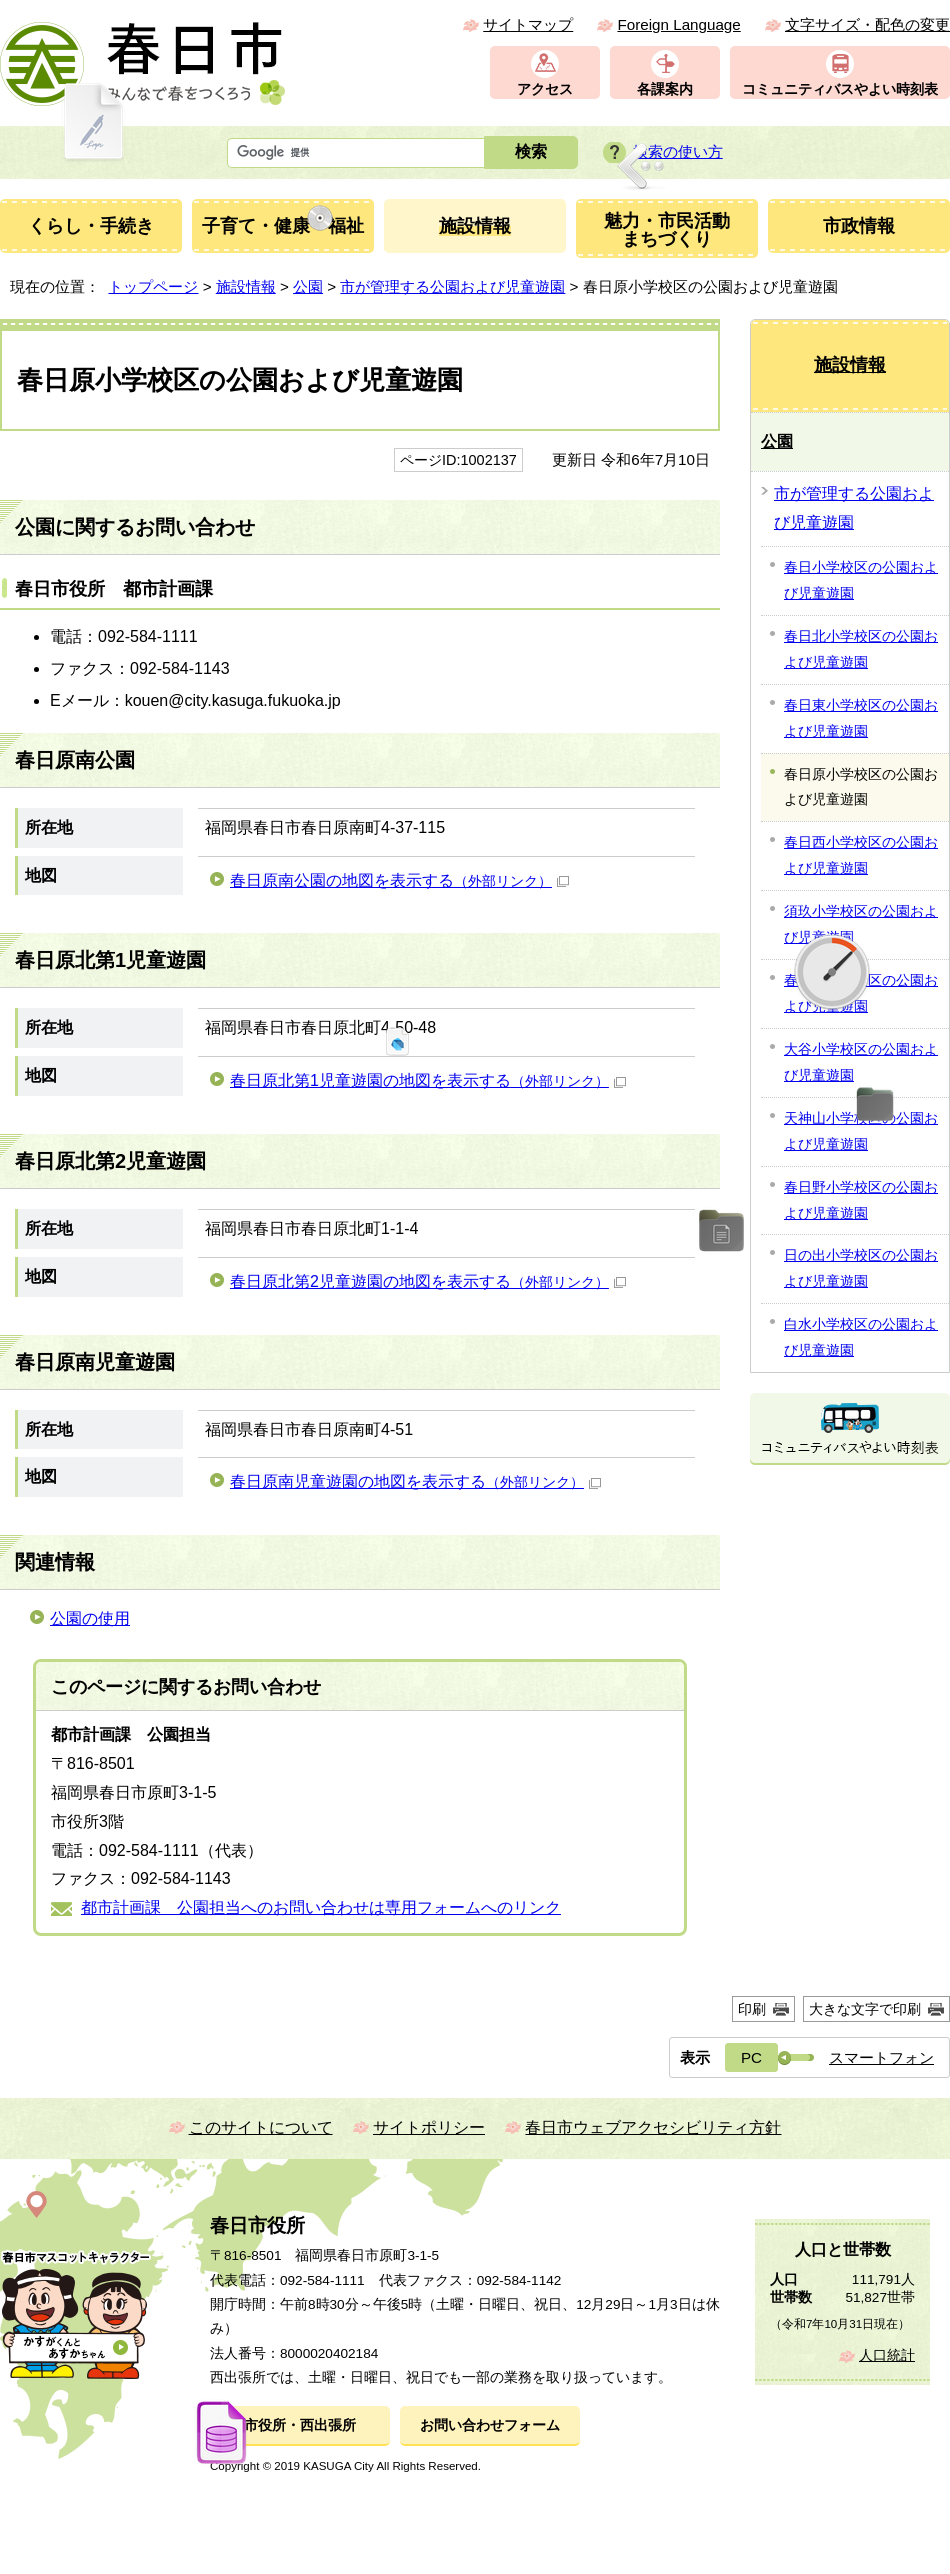  I want to click on go back to the previous screen, so click(641, 166).